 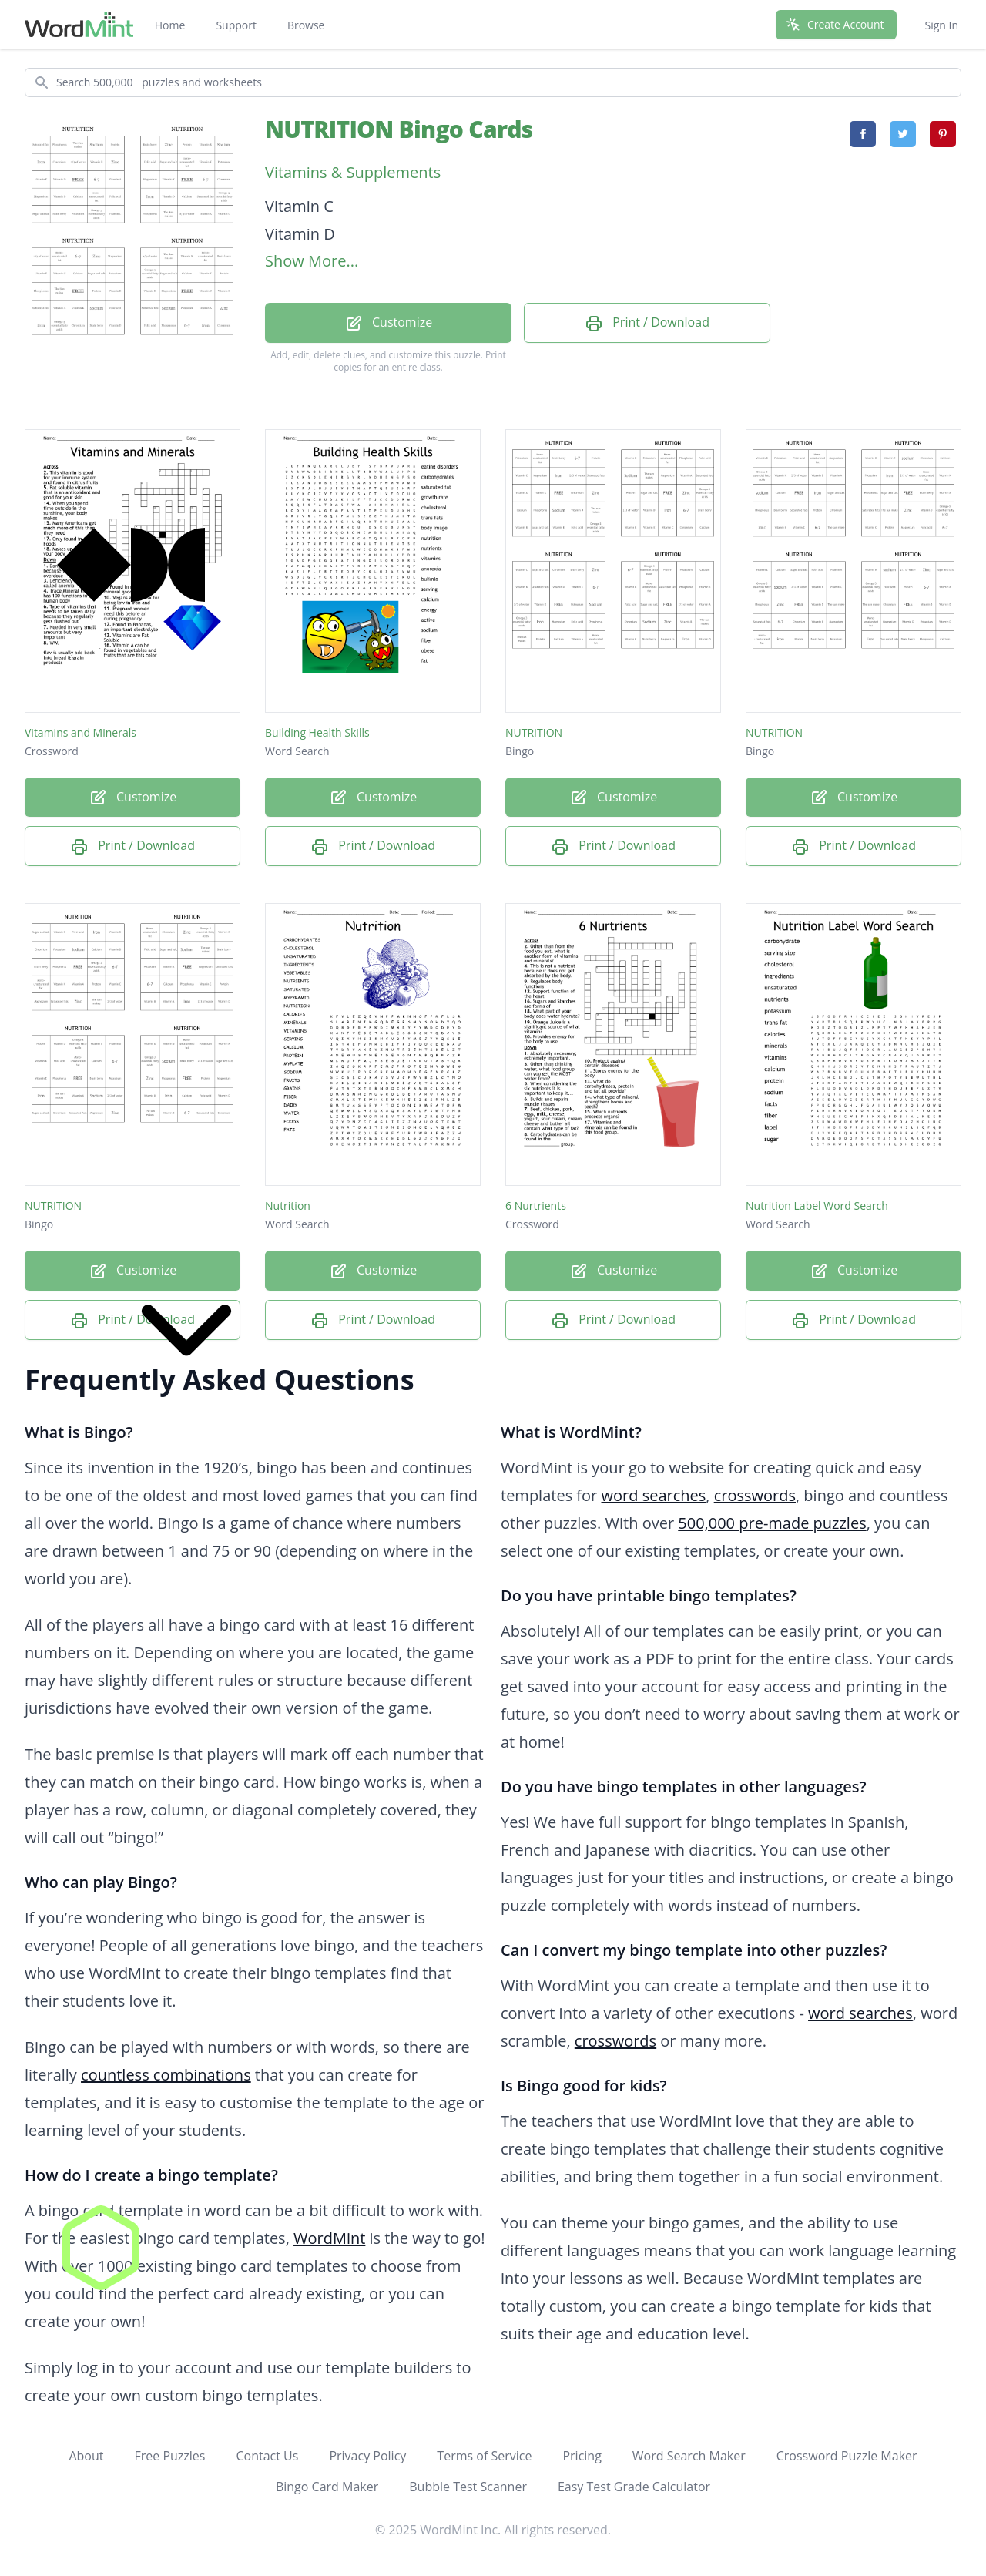 What do you see at coordinates (186, 1324) in the screenshot?
I see `expand a dropdown menu or section` at bounding box center [186, 1324].